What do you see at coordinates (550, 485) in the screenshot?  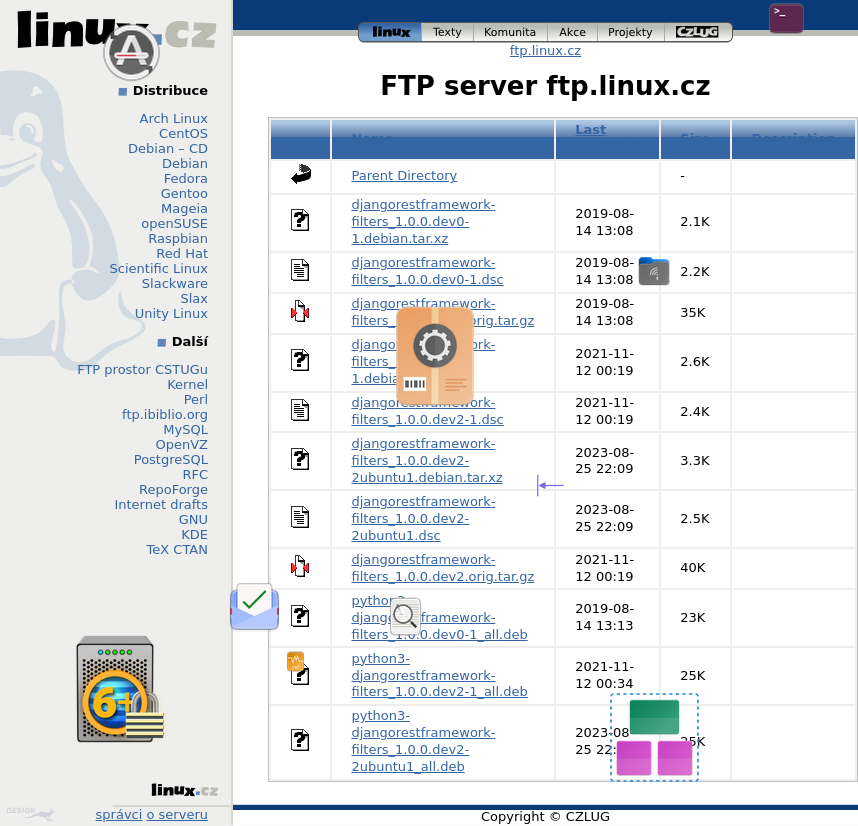 I see `go to the first item in a list or sequence` at bounding box center [550, 485].